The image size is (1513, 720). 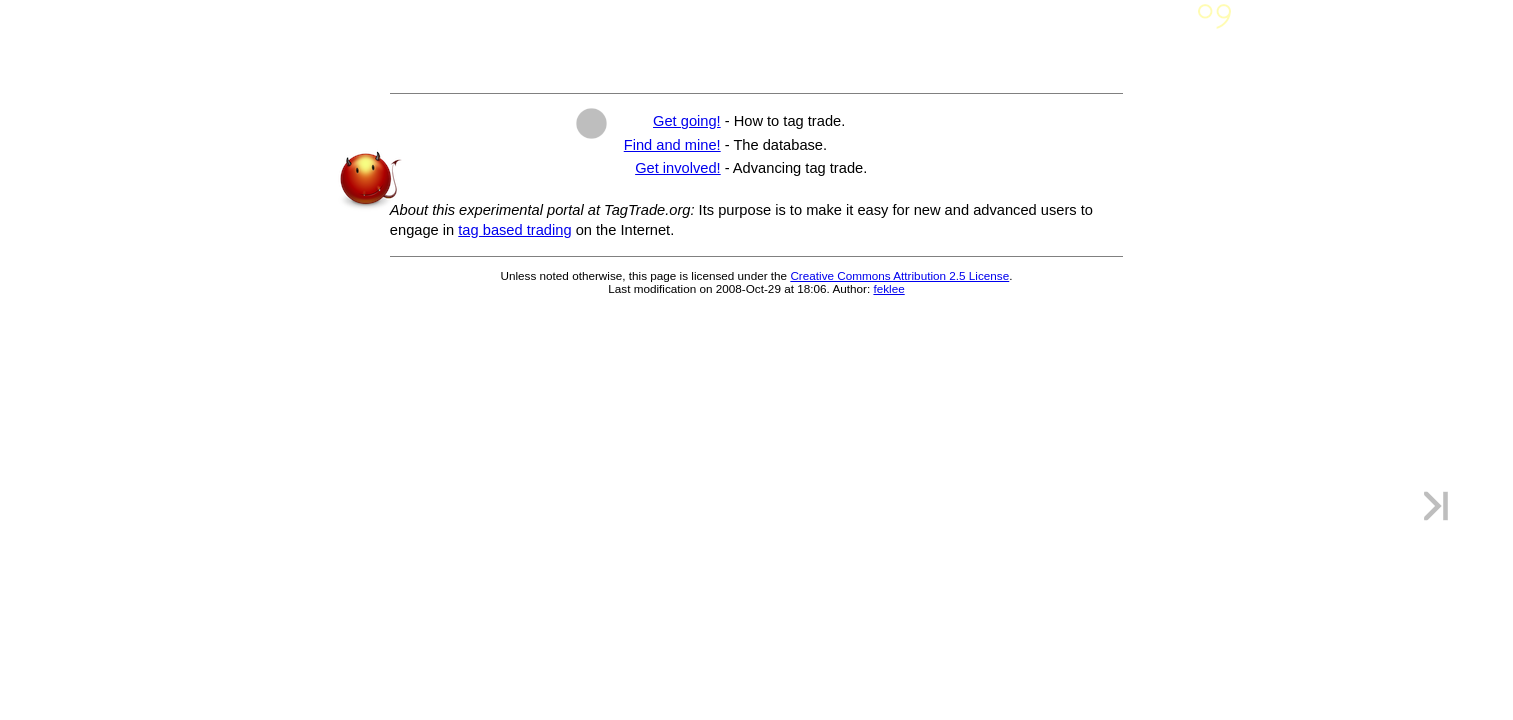 I want to click on indicates punctuation input mode is active in fcitx, so click(x=1214, y=16).